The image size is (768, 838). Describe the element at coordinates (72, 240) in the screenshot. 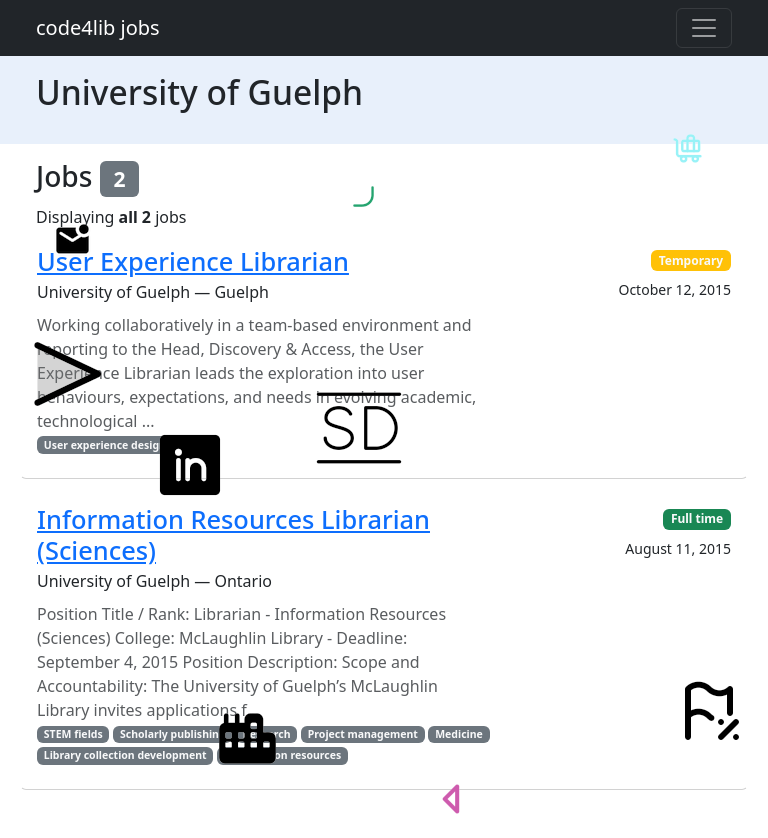

I see `indicates an unread email in your inbox` at that location.